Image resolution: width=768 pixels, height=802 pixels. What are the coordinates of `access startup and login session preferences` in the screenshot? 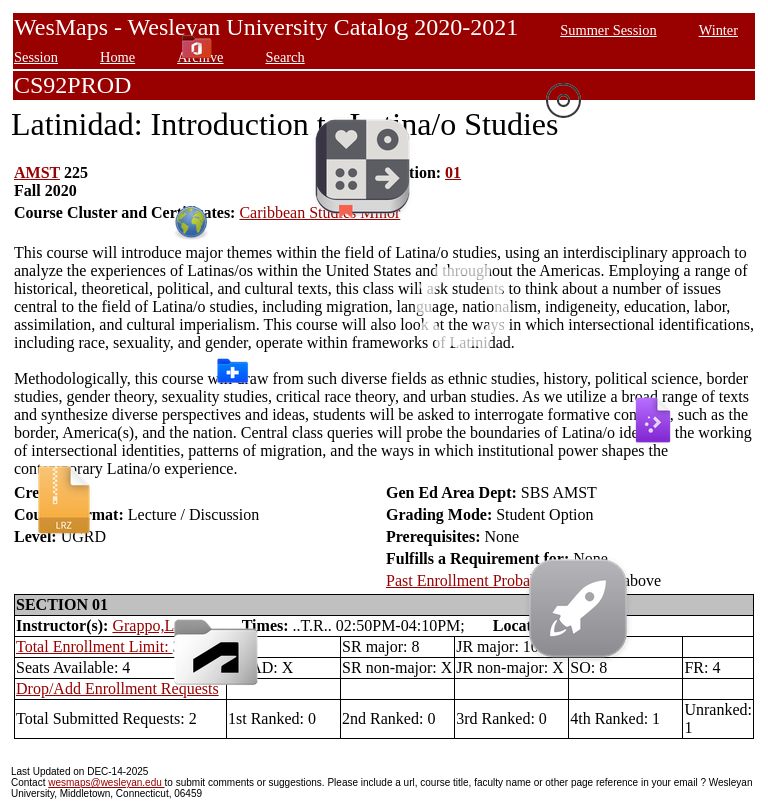 It's located at (578, 610).